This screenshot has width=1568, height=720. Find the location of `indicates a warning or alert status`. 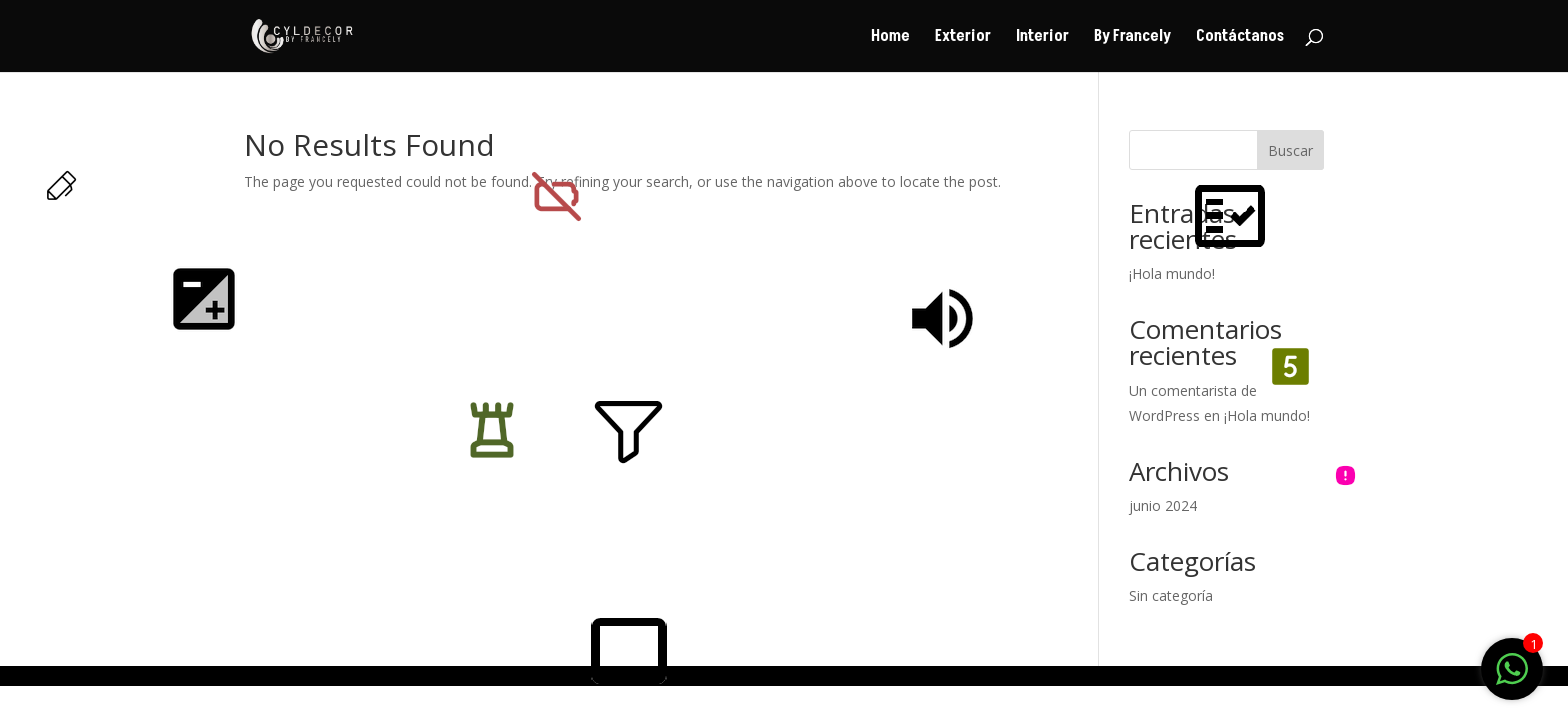

indicates a warning or alert status is located at coordinates (1345, 475).